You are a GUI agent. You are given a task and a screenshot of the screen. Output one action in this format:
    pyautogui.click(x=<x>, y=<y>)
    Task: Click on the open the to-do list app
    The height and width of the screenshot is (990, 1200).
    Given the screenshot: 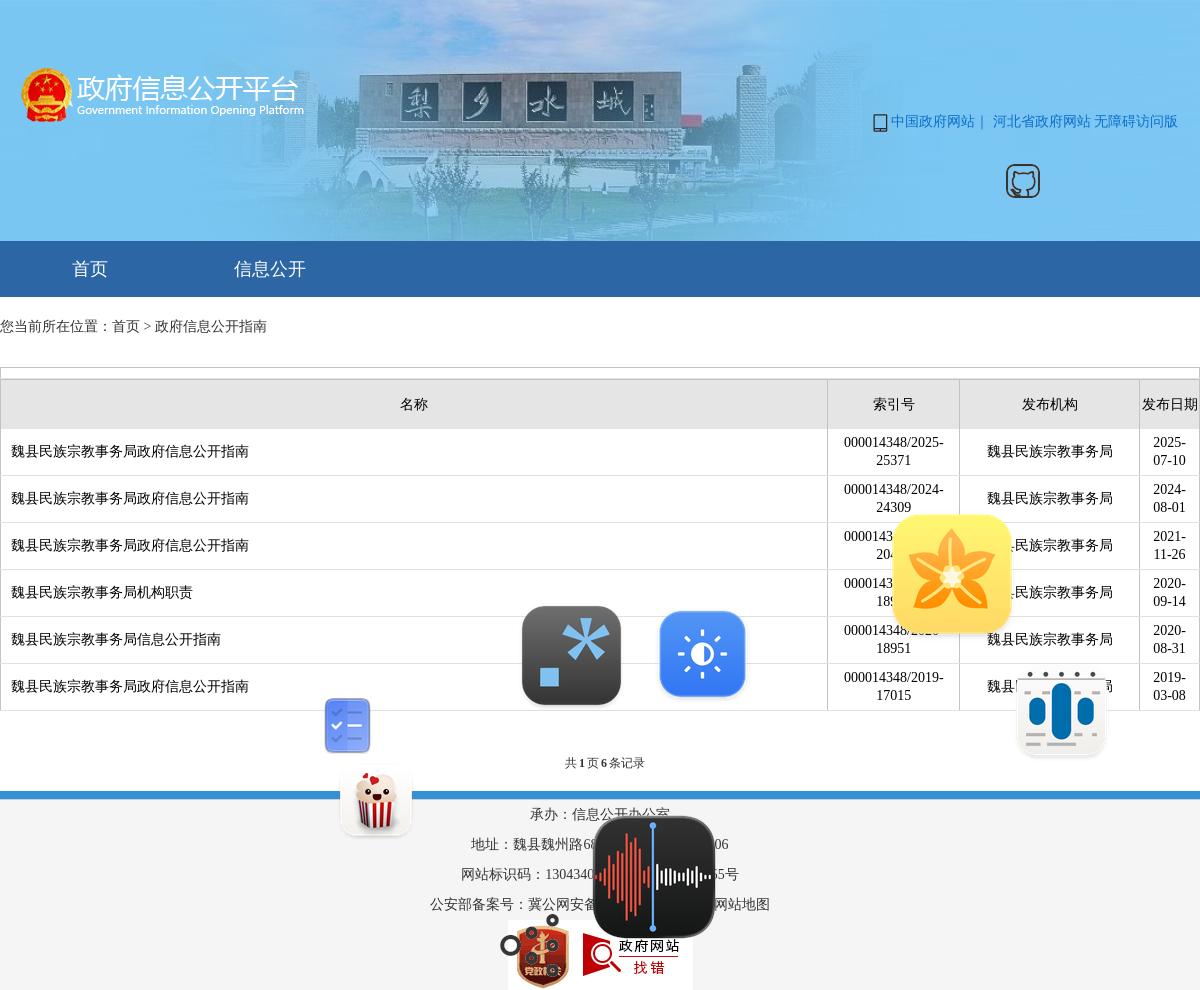 What is the action you would take?
    pyautogui.click(x=347, y=725)
    